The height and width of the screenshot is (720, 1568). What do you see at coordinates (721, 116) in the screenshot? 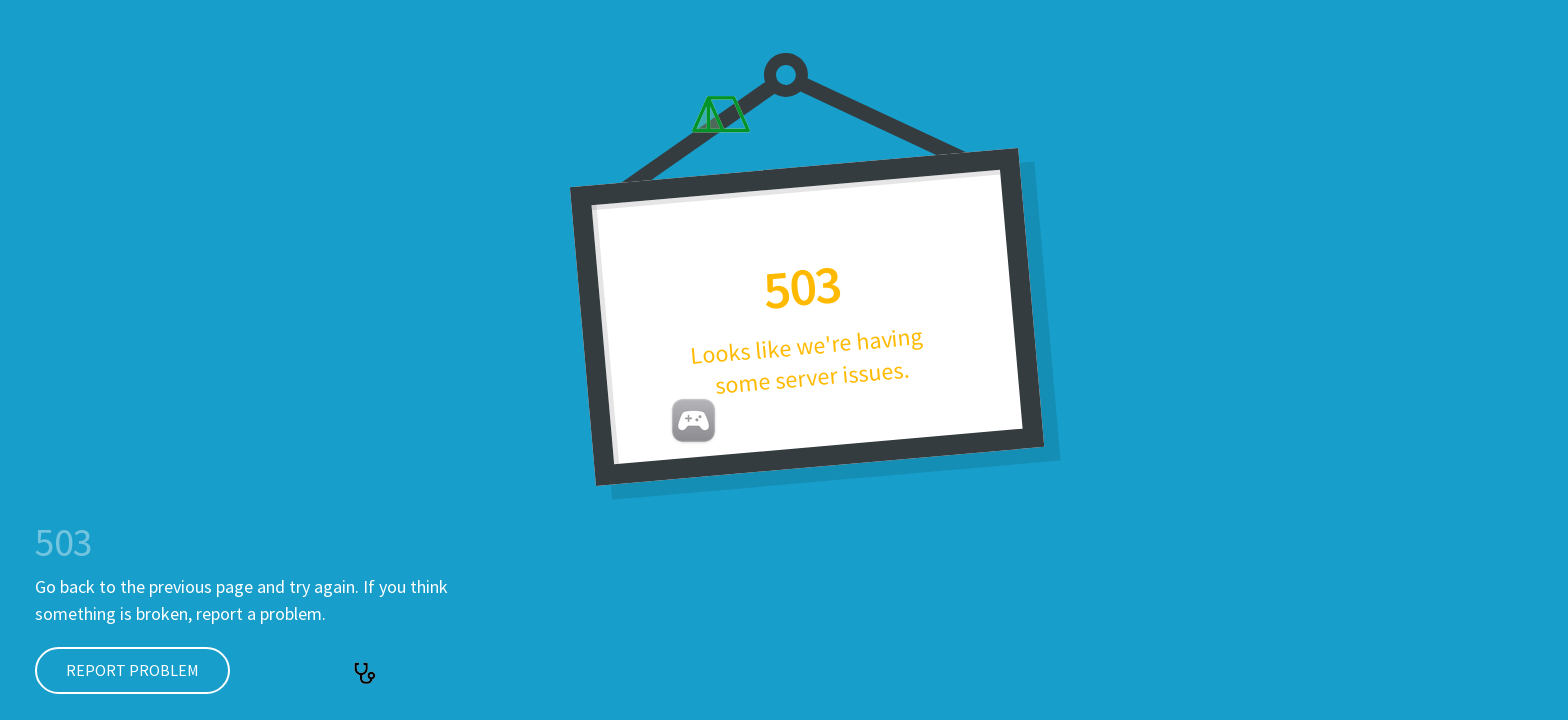
I see `view camping or outdoor locations` at bounding box center [721, 116].